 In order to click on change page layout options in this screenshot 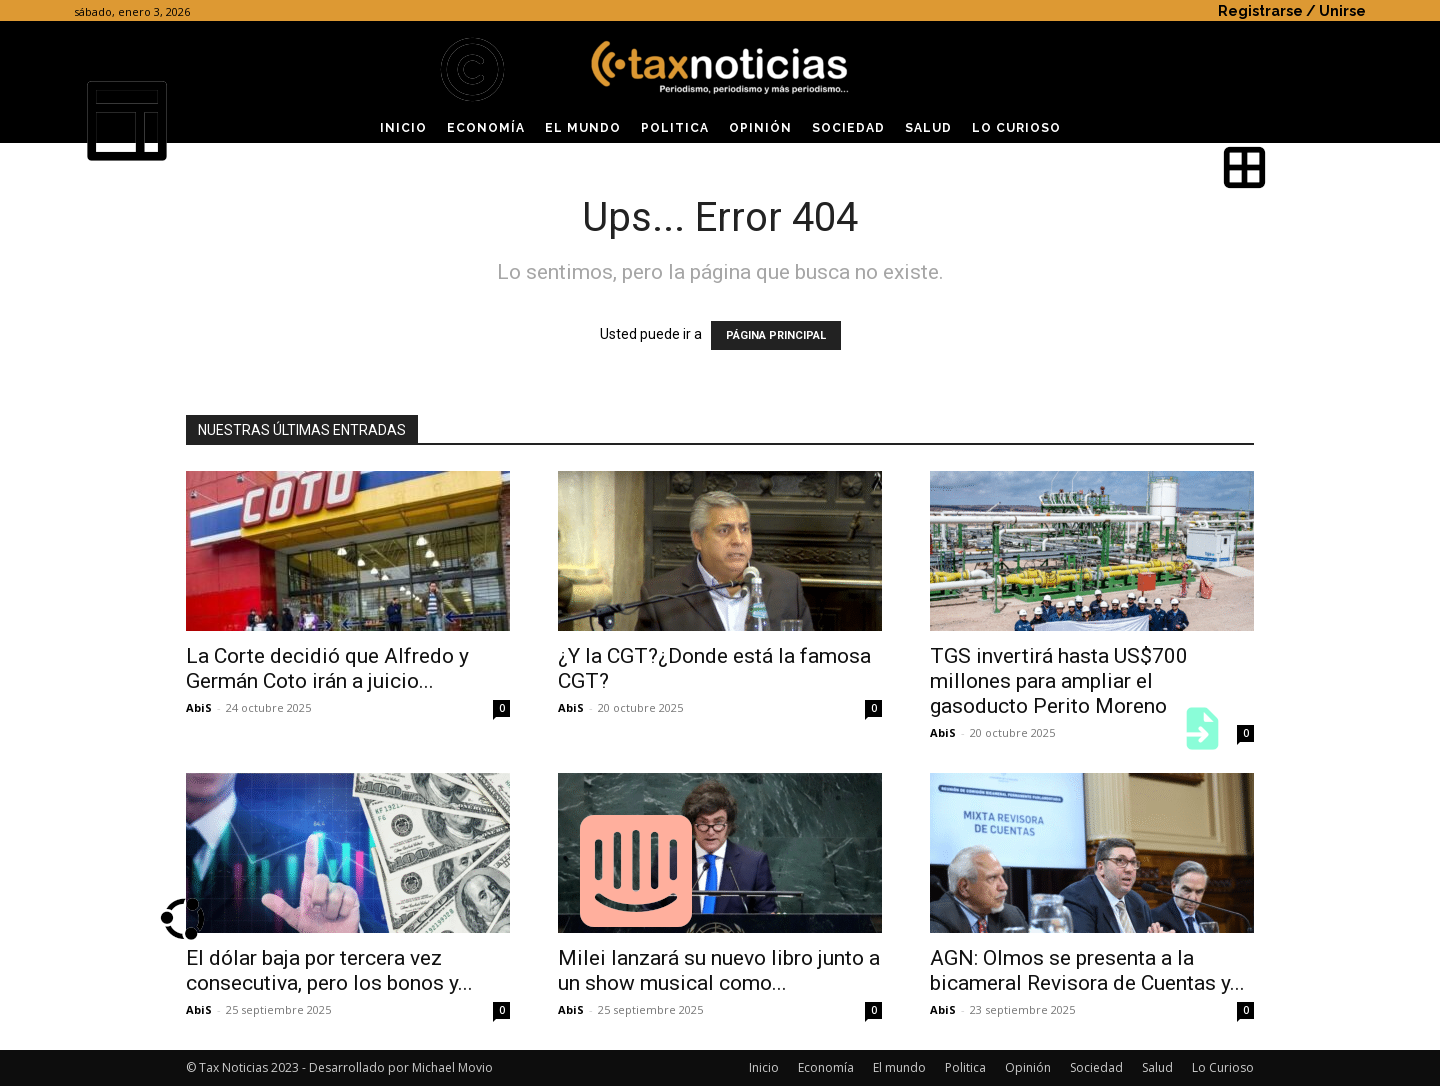, I will do `click(127, 121)`.